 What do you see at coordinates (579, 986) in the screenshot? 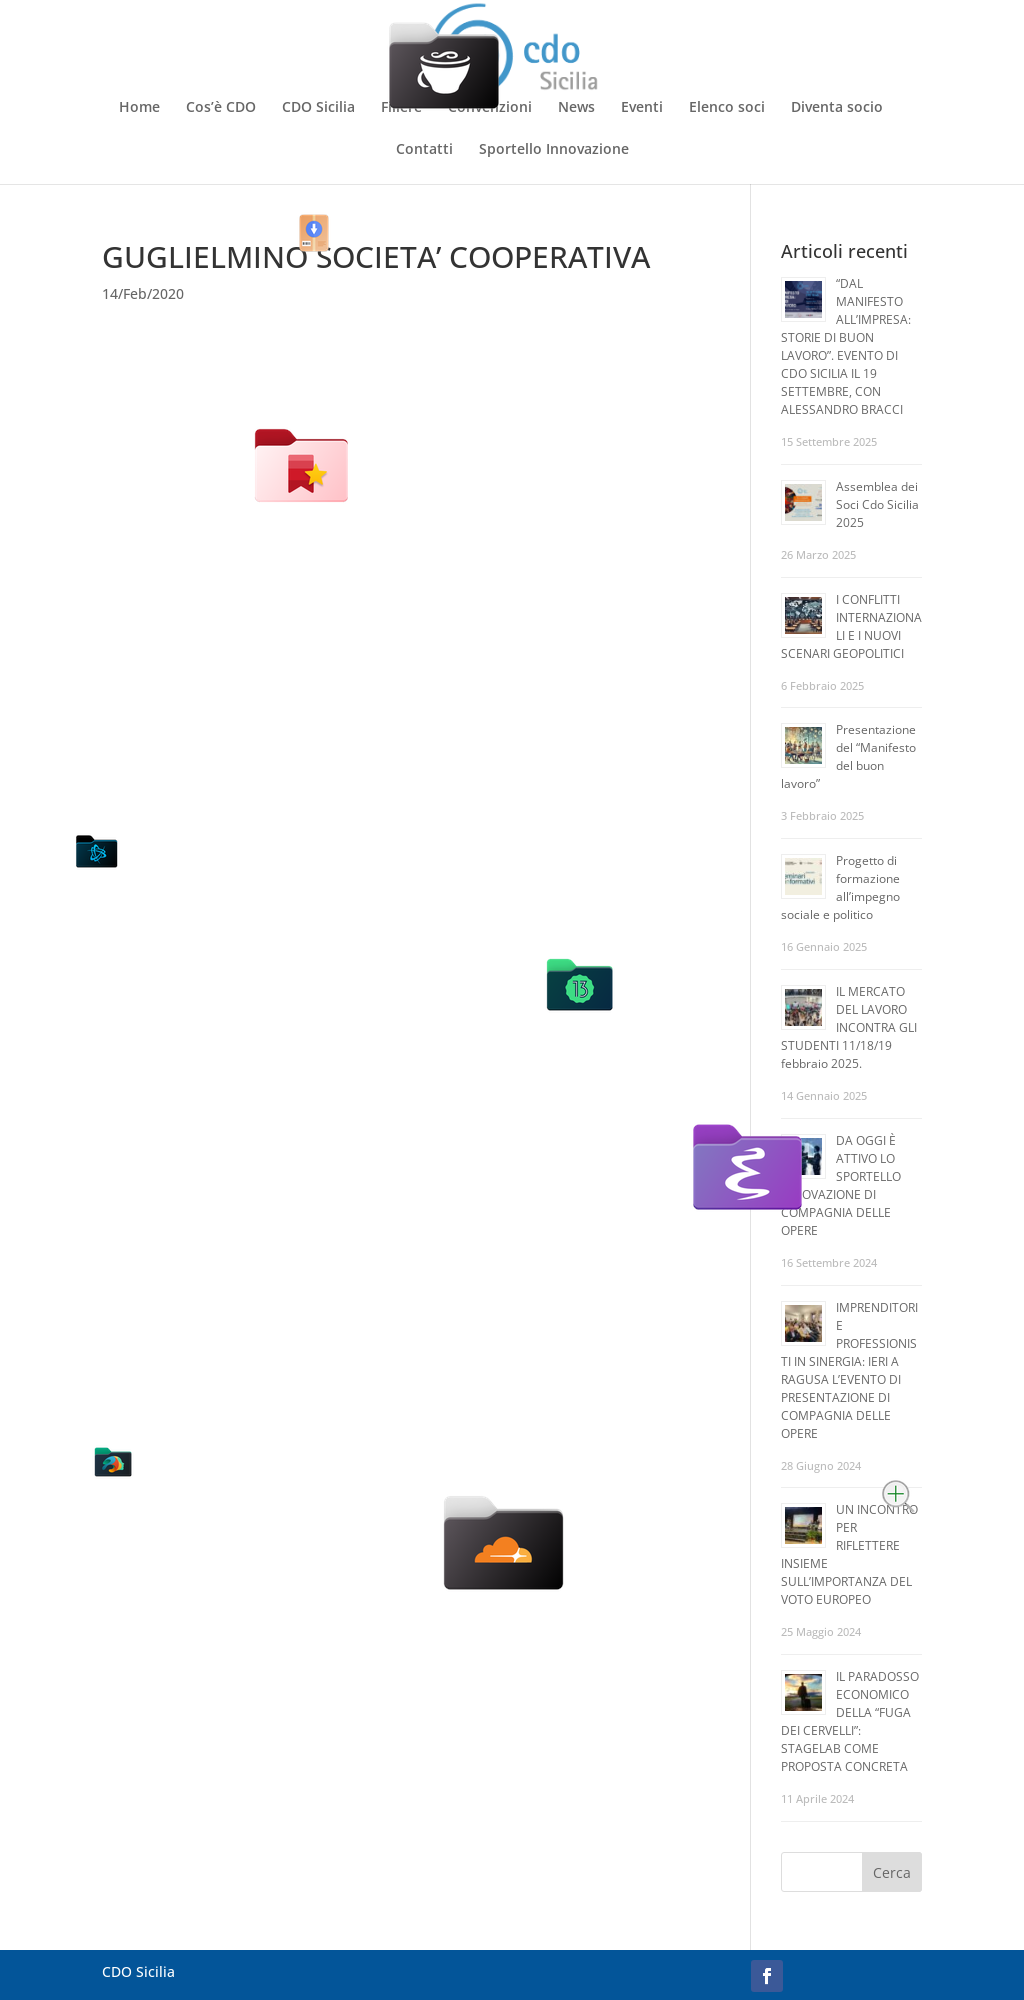
I see `folder containing android 13 related files` at bounding box center [579, 986].